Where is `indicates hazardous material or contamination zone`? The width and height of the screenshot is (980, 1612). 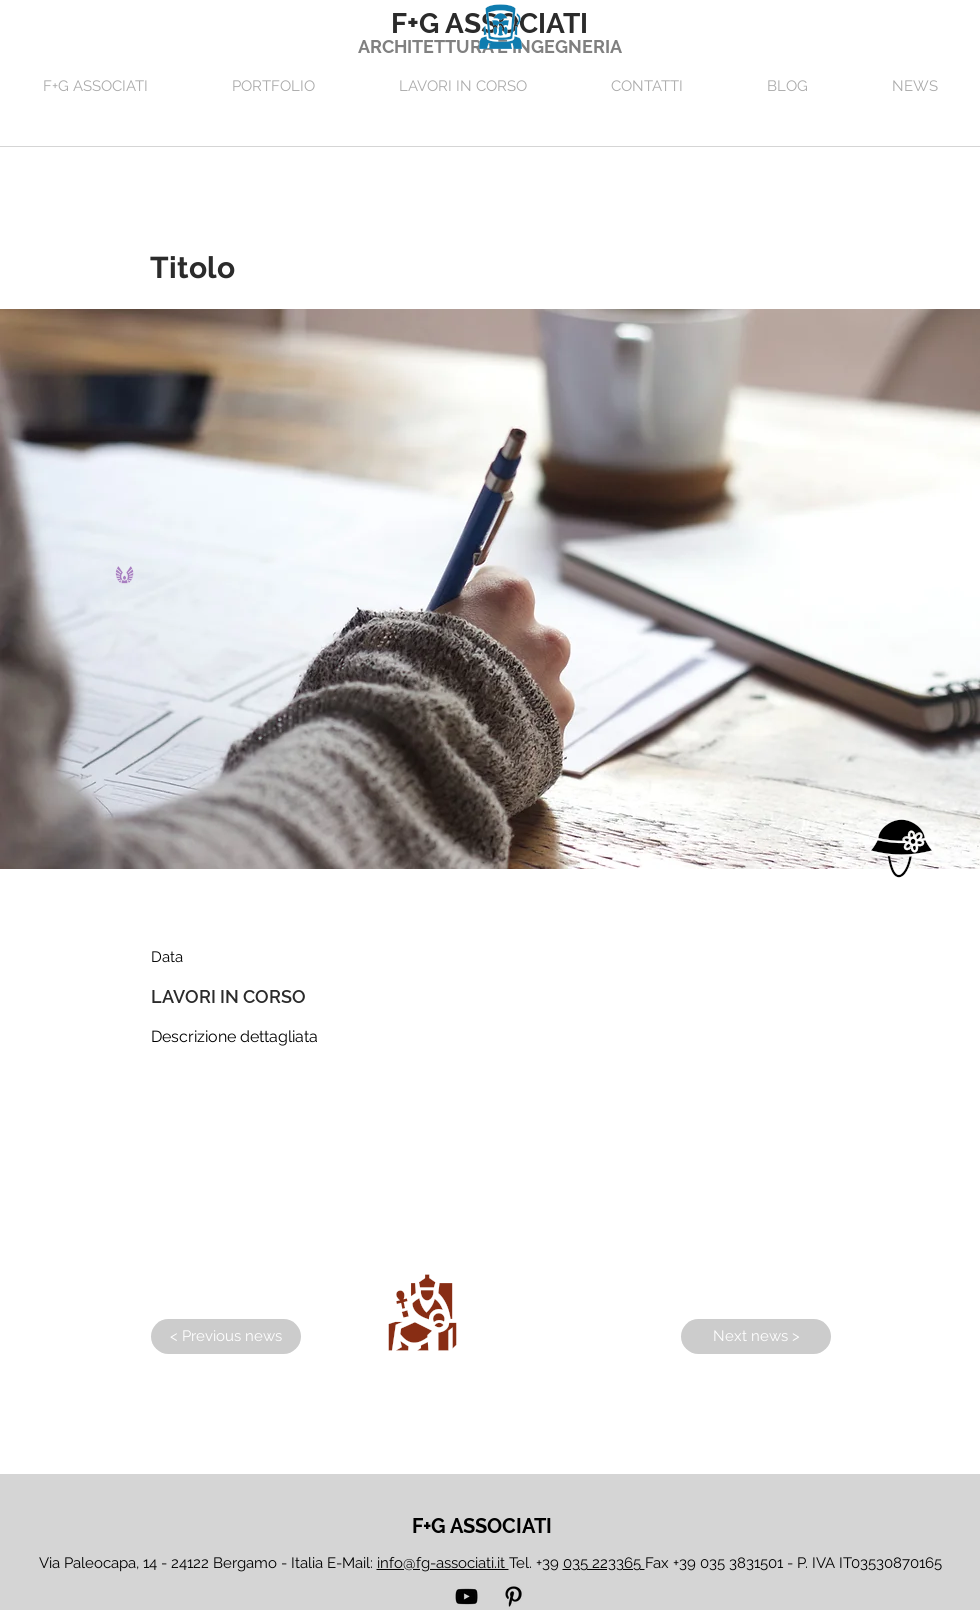 indicates hazardous material or contamination zone is located at coordinates (500, 25).